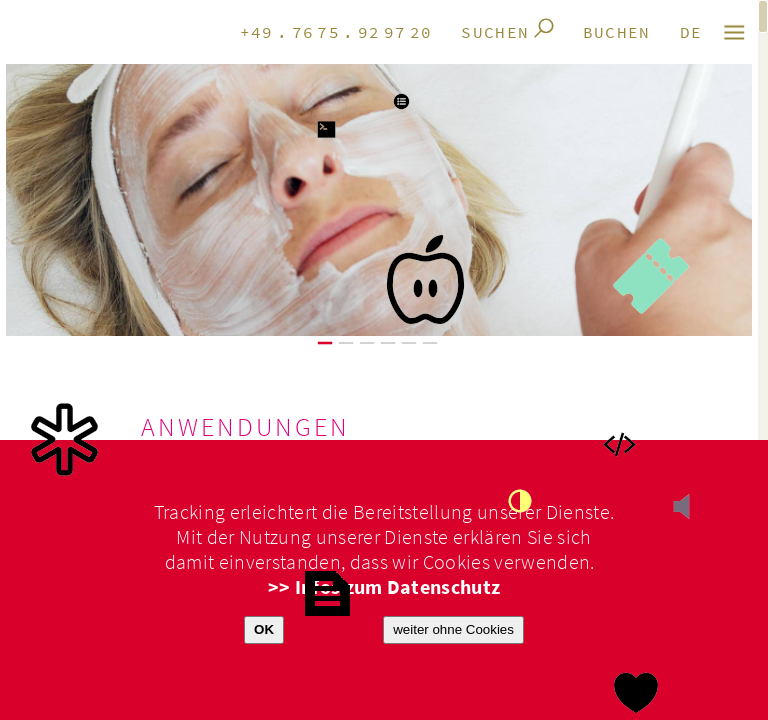 This screenshot has height=720, width=768. What do you see at coordinates (425, 279) in the screenshot?
I see `view nutrition information` at bounding box center [425, 279].